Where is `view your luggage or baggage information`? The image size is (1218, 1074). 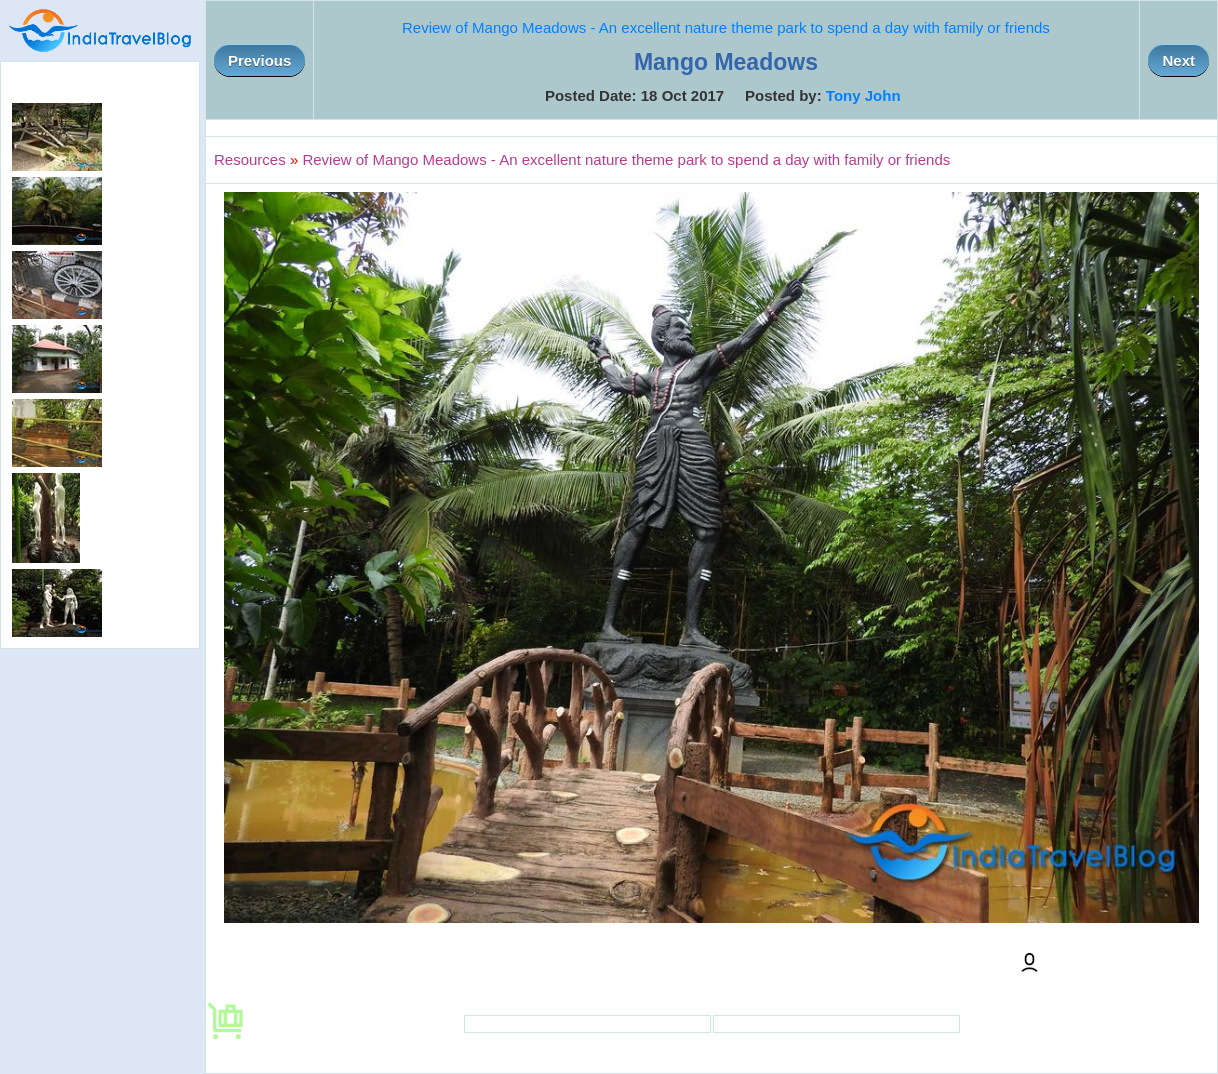
view your luggage or baggage information is located at coordinates (227, 1020).